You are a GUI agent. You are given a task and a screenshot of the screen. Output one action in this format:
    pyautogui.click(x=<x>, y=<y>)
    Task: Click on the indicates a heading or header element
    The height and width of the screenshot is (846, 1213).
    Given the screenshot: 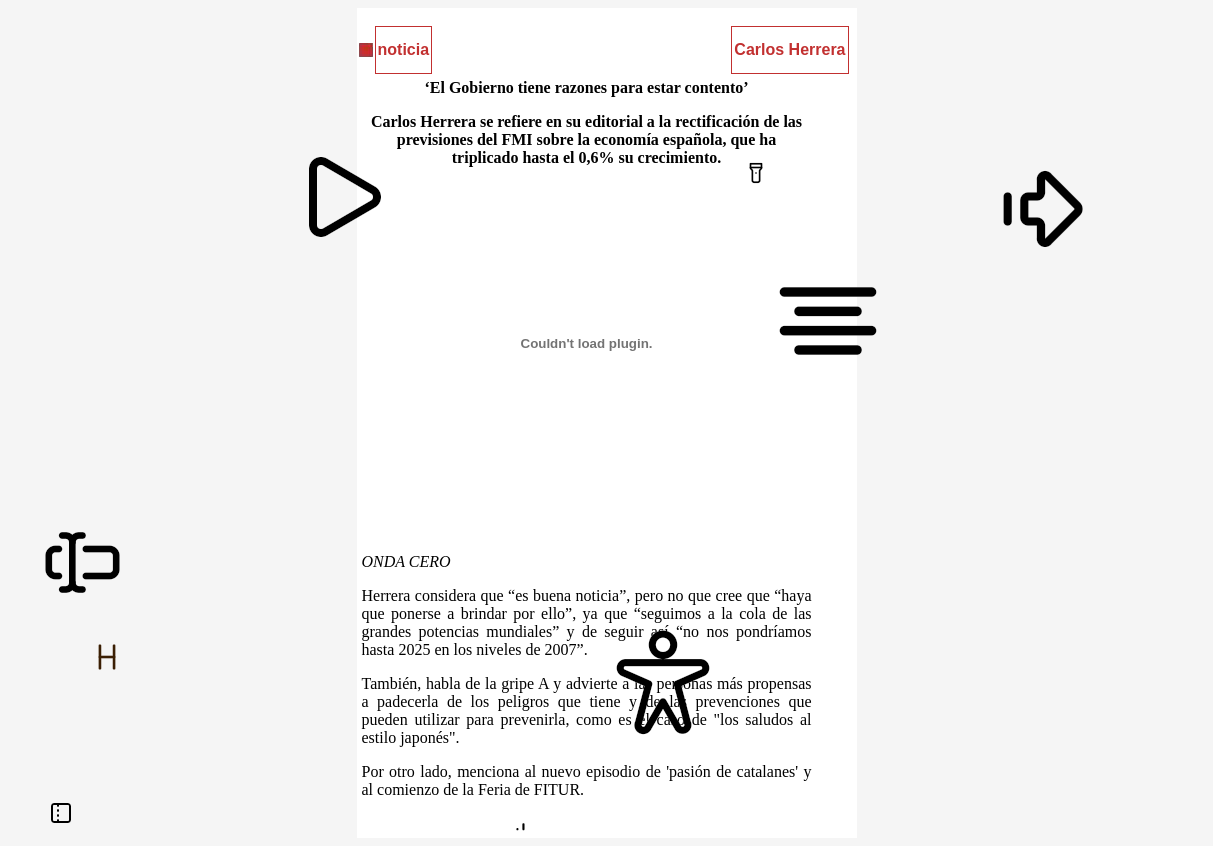 What is the action you would take?
    pyautogui.click(x=107, y=657)
    